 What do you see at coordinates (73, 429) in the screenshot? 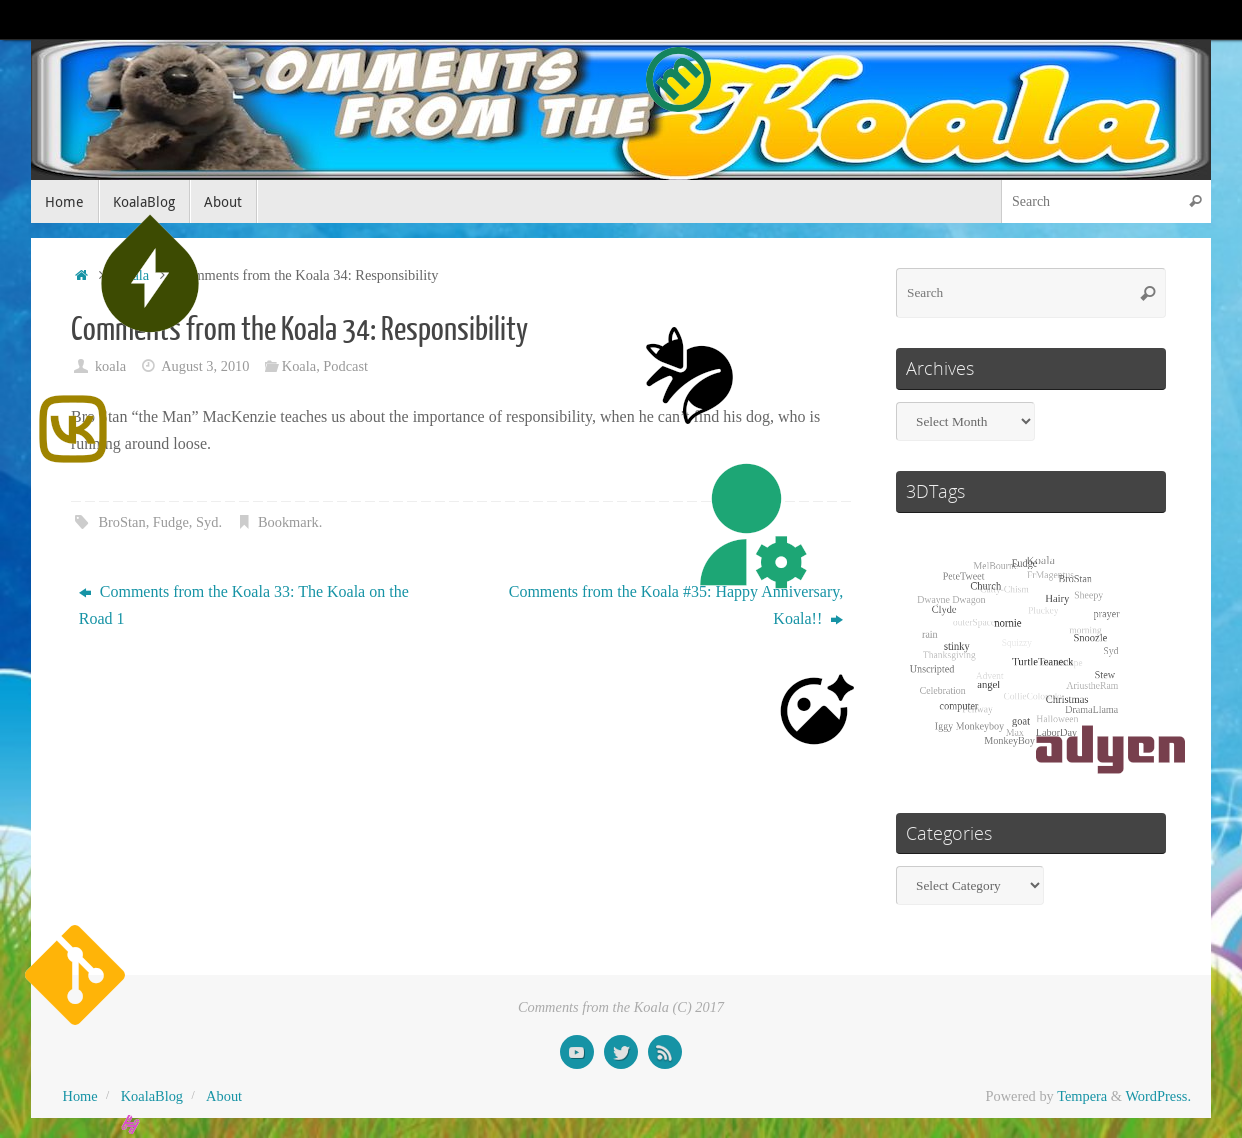
I see `open VKontakte app` at bounding box center [73, 429].